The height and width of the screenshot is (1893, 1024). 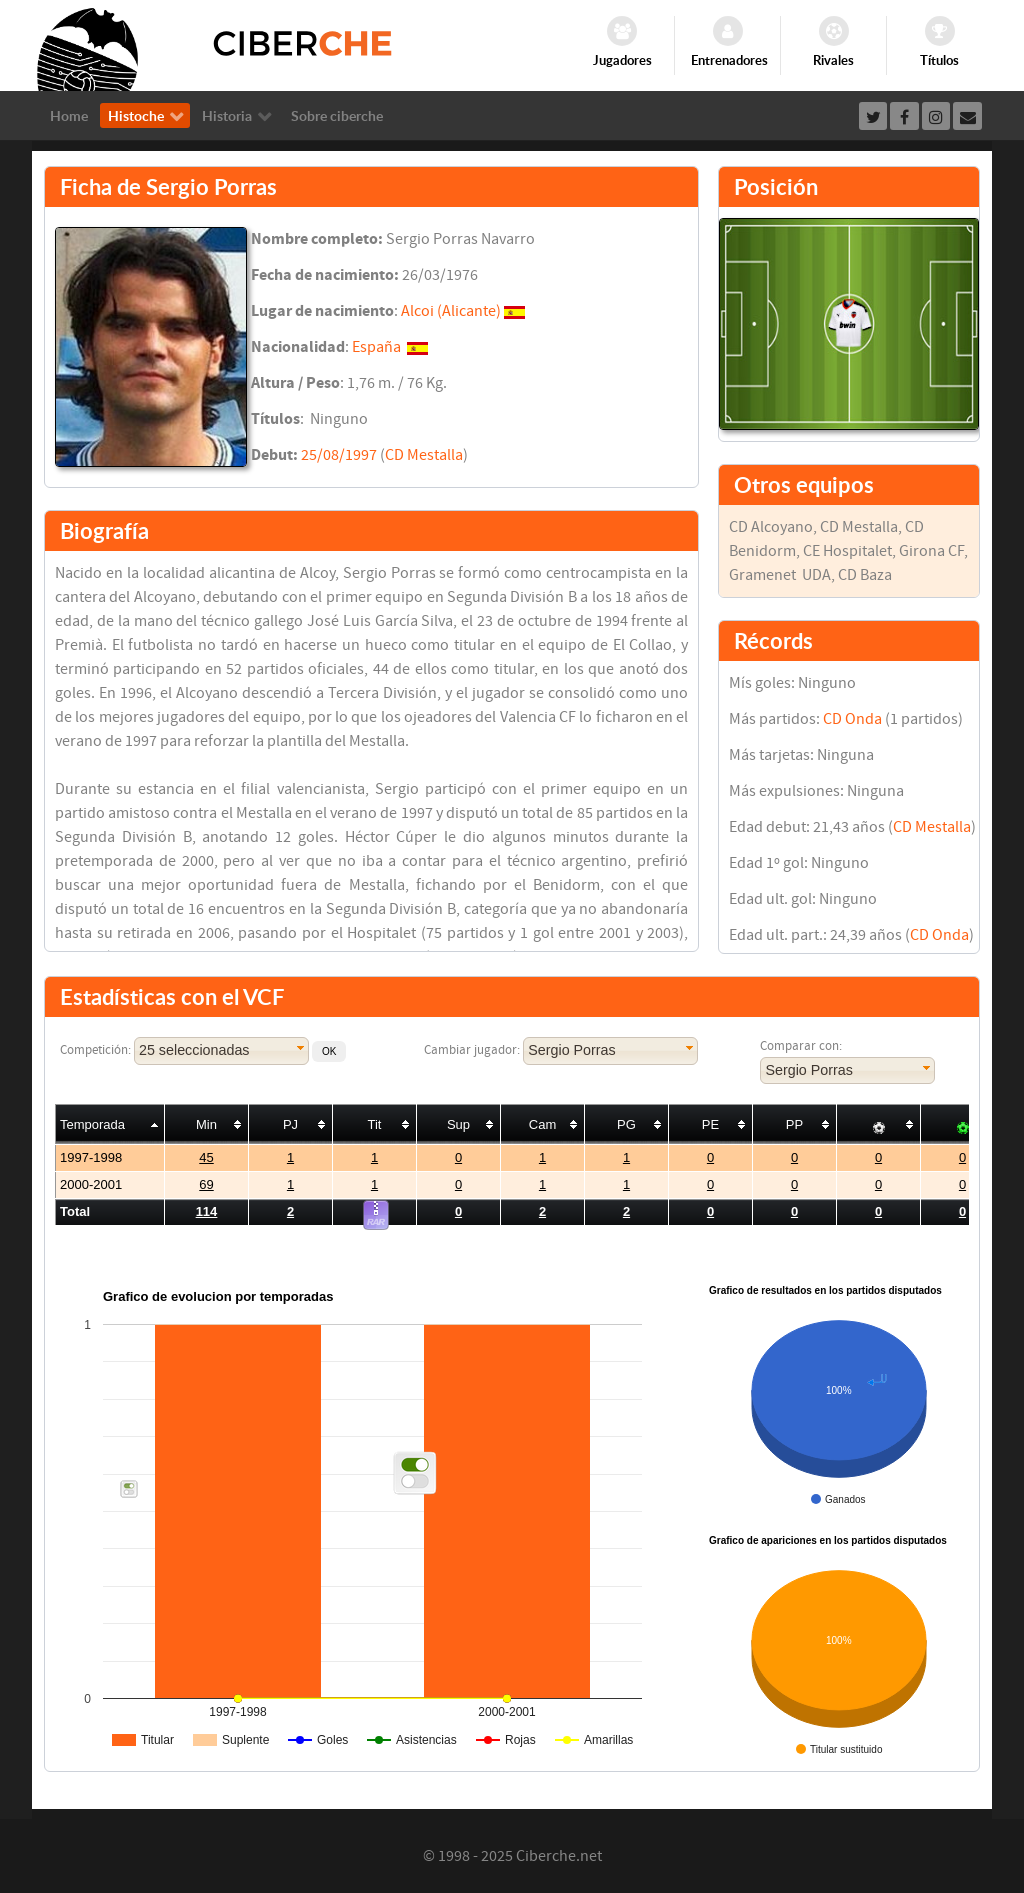 I want to click on indicates a RAR compressed archive file, so click(x=376, y=1215).